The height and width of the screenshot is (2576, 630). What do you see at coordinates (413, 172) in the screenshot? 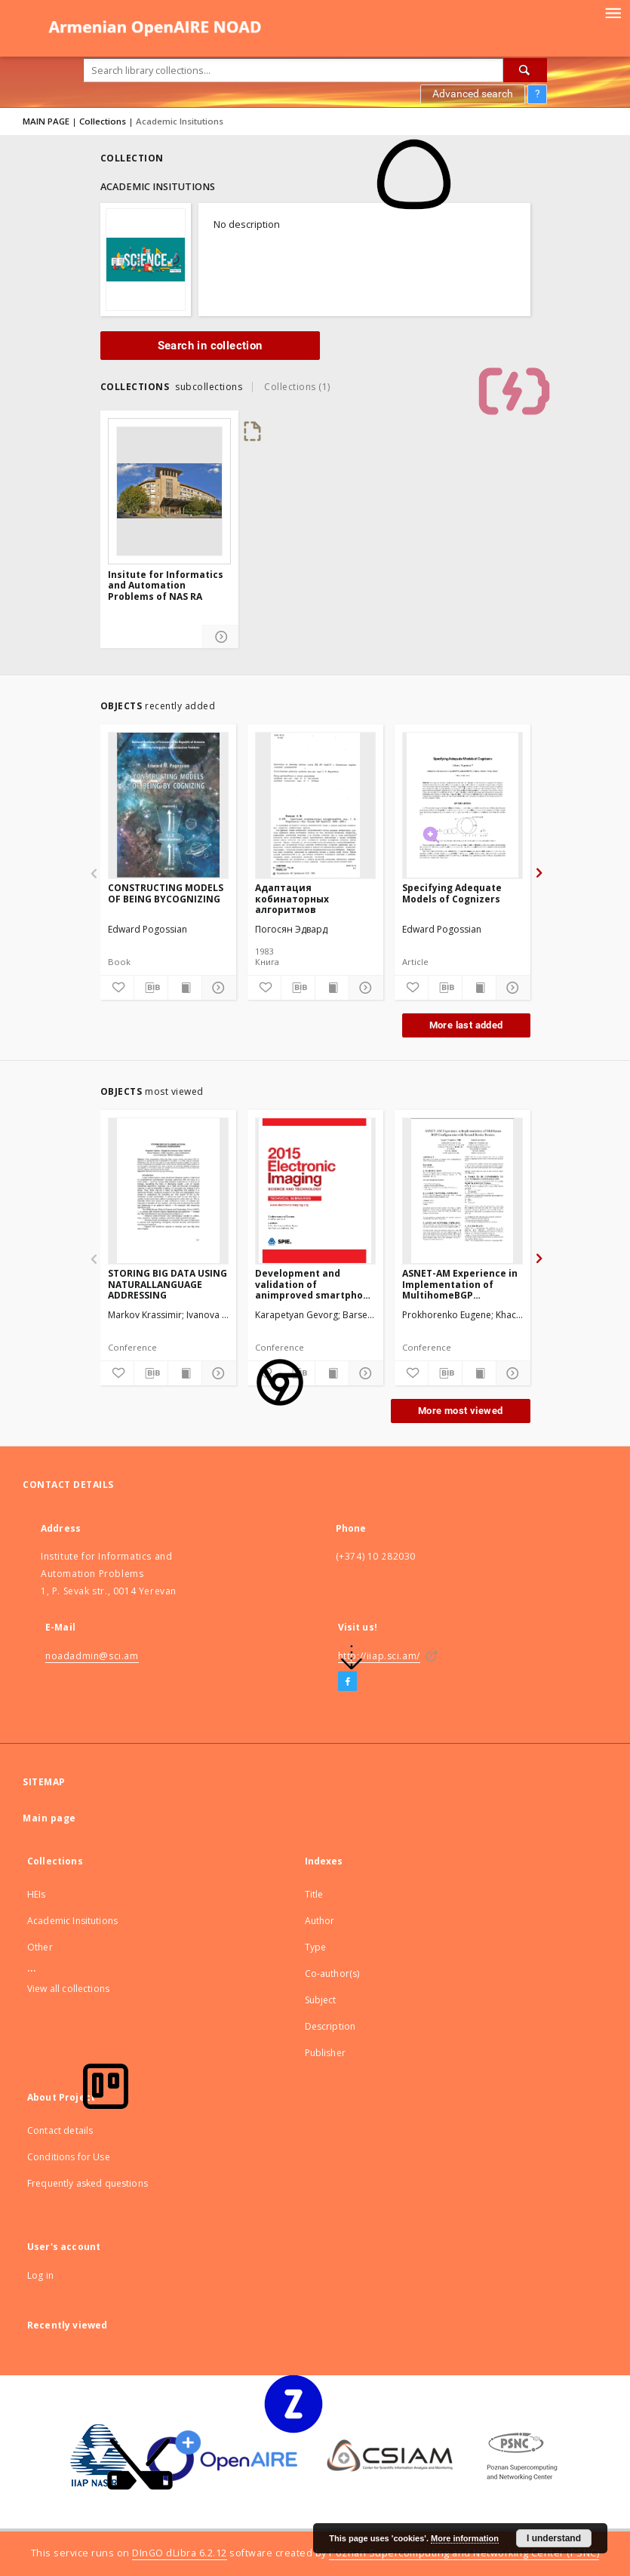
I see `represents an abstract shape or freeform object` at bounding box center [413, 172].